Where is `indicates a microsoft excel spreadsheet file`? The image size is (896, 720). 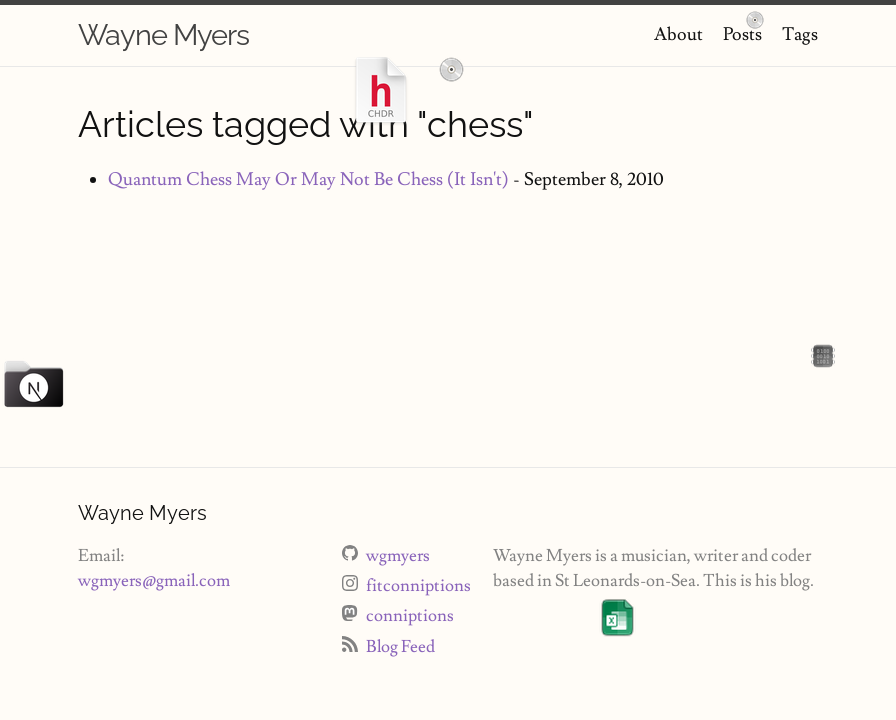 indicates a microsoft excel spreadsheet file is located at coordinates (617, 617).